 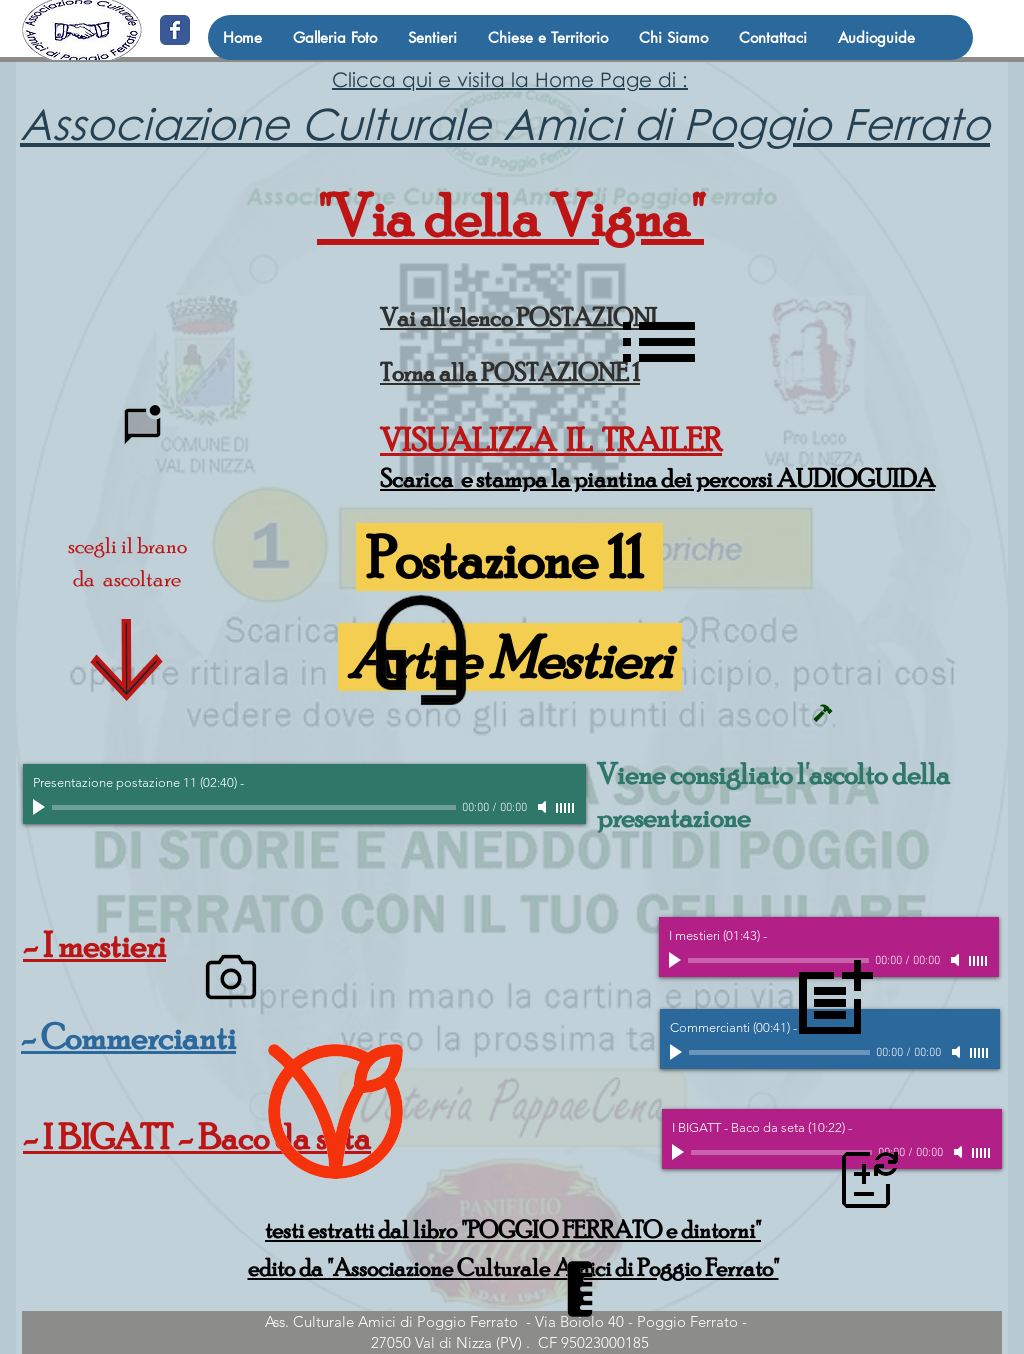 I want to click on indicates unread messages in chat, so click(x=142, y=426).